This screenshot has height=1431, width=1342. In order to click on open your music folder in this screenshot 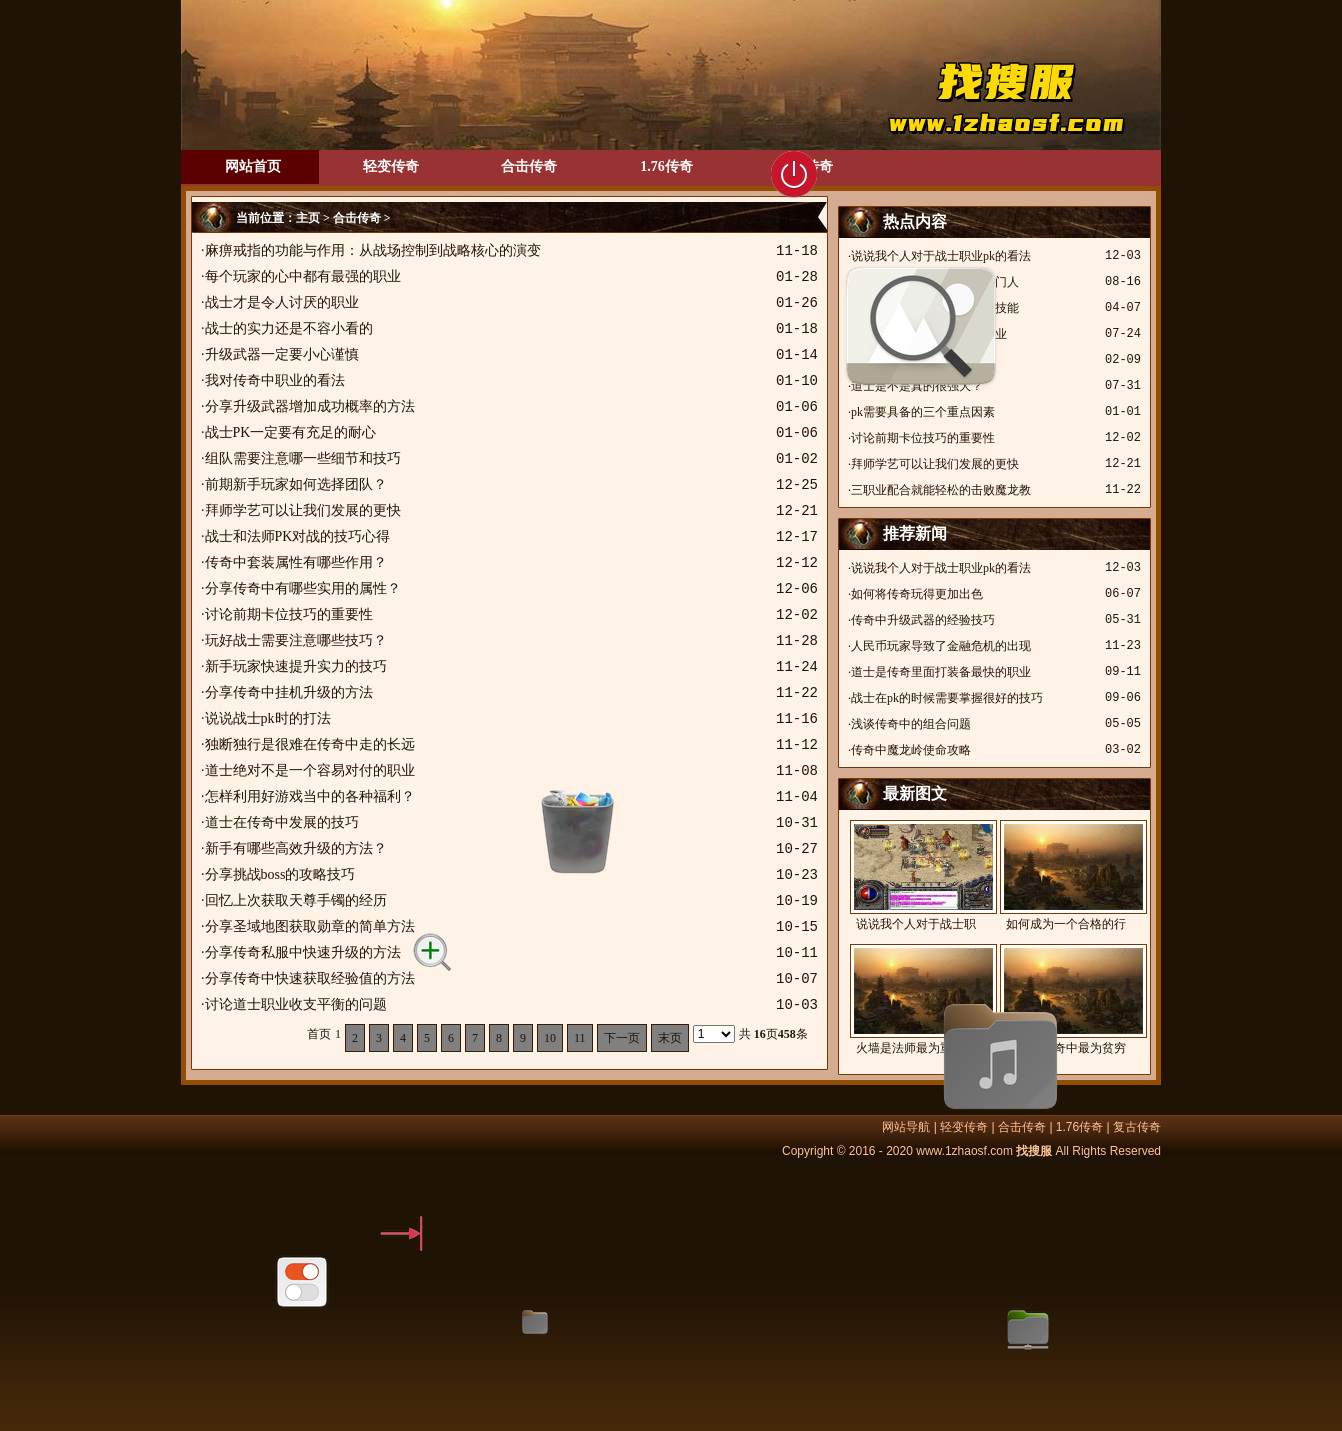, I will do `click(1000, 1056)`.